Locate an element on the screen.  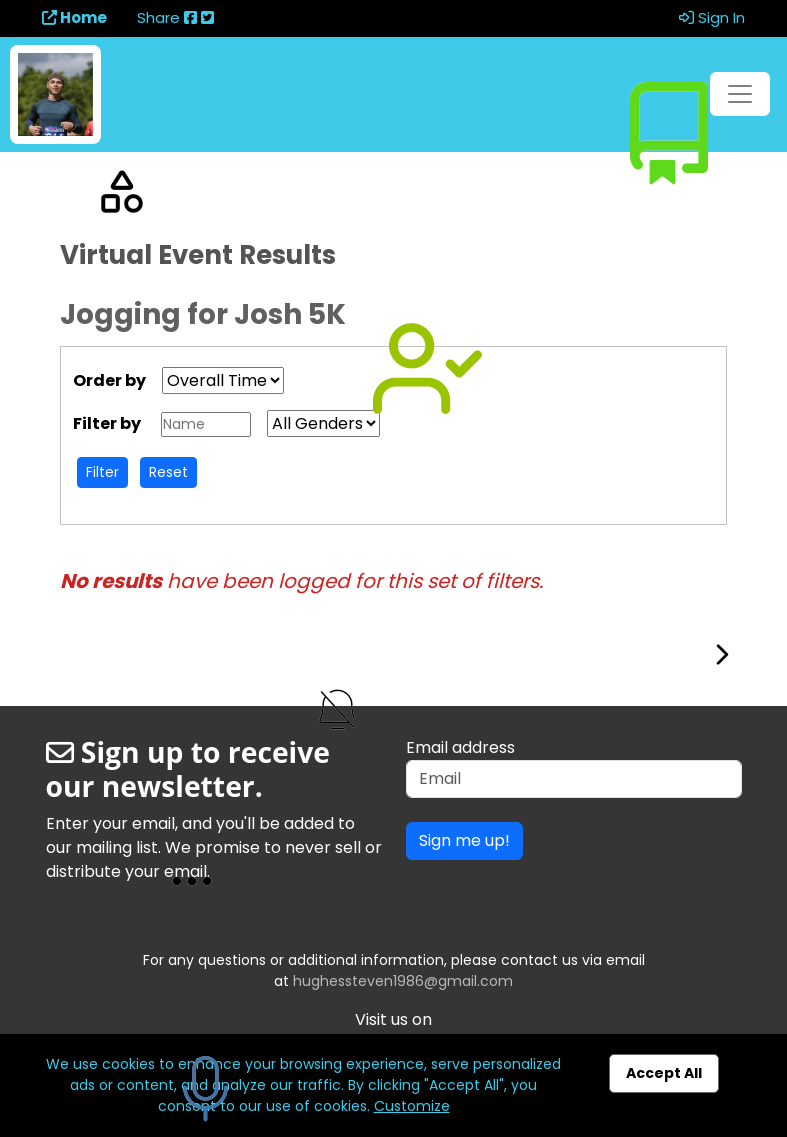
navigate to the next item or page is located at coordinates (722, 654).